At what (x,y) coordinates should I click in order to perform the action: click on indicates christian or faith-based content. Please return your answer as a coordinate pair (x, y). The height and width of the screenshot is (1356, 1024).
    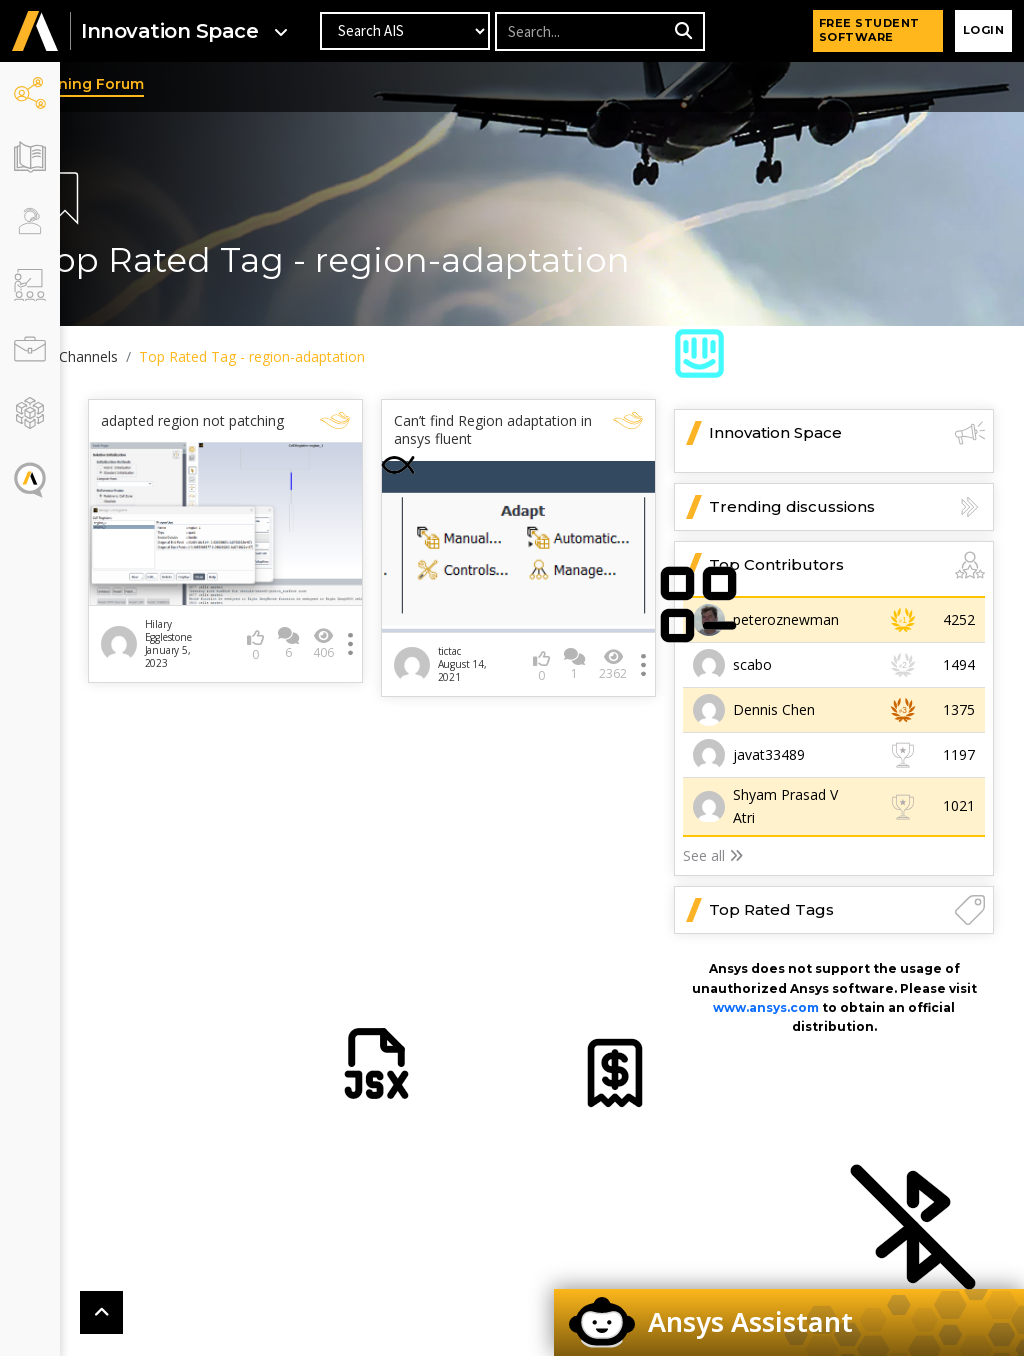
    Looking at the image, I should click on (398, 465).